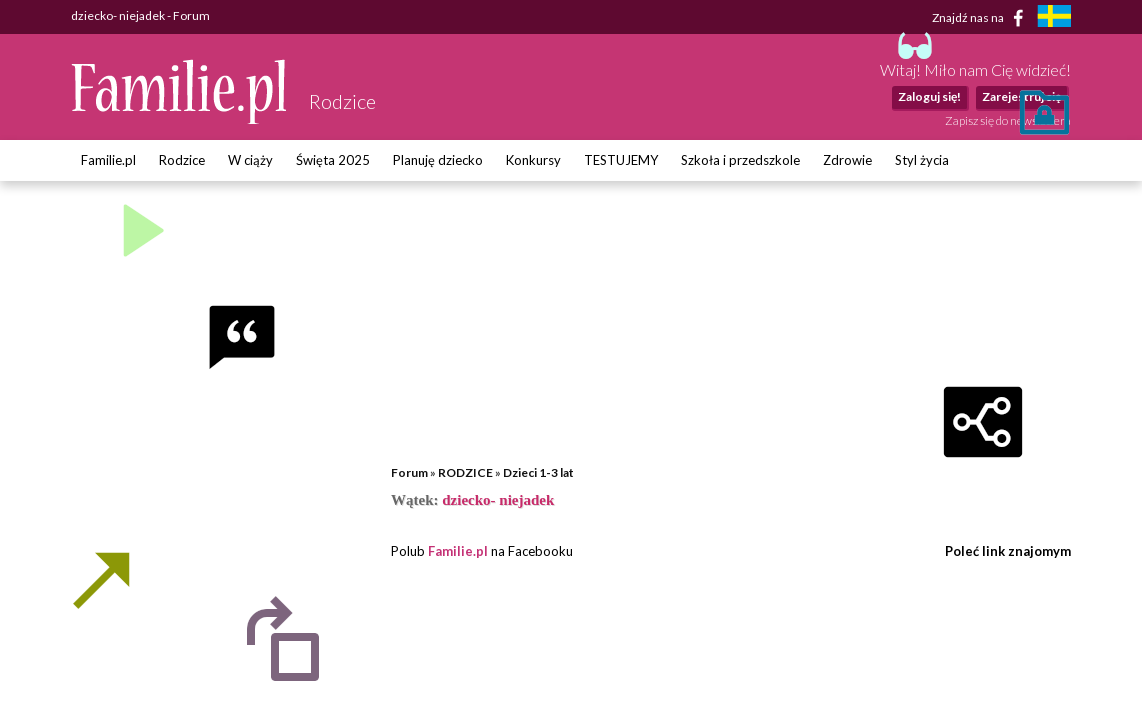  I want to click on access a password-protected folder, so click(1044, 112).